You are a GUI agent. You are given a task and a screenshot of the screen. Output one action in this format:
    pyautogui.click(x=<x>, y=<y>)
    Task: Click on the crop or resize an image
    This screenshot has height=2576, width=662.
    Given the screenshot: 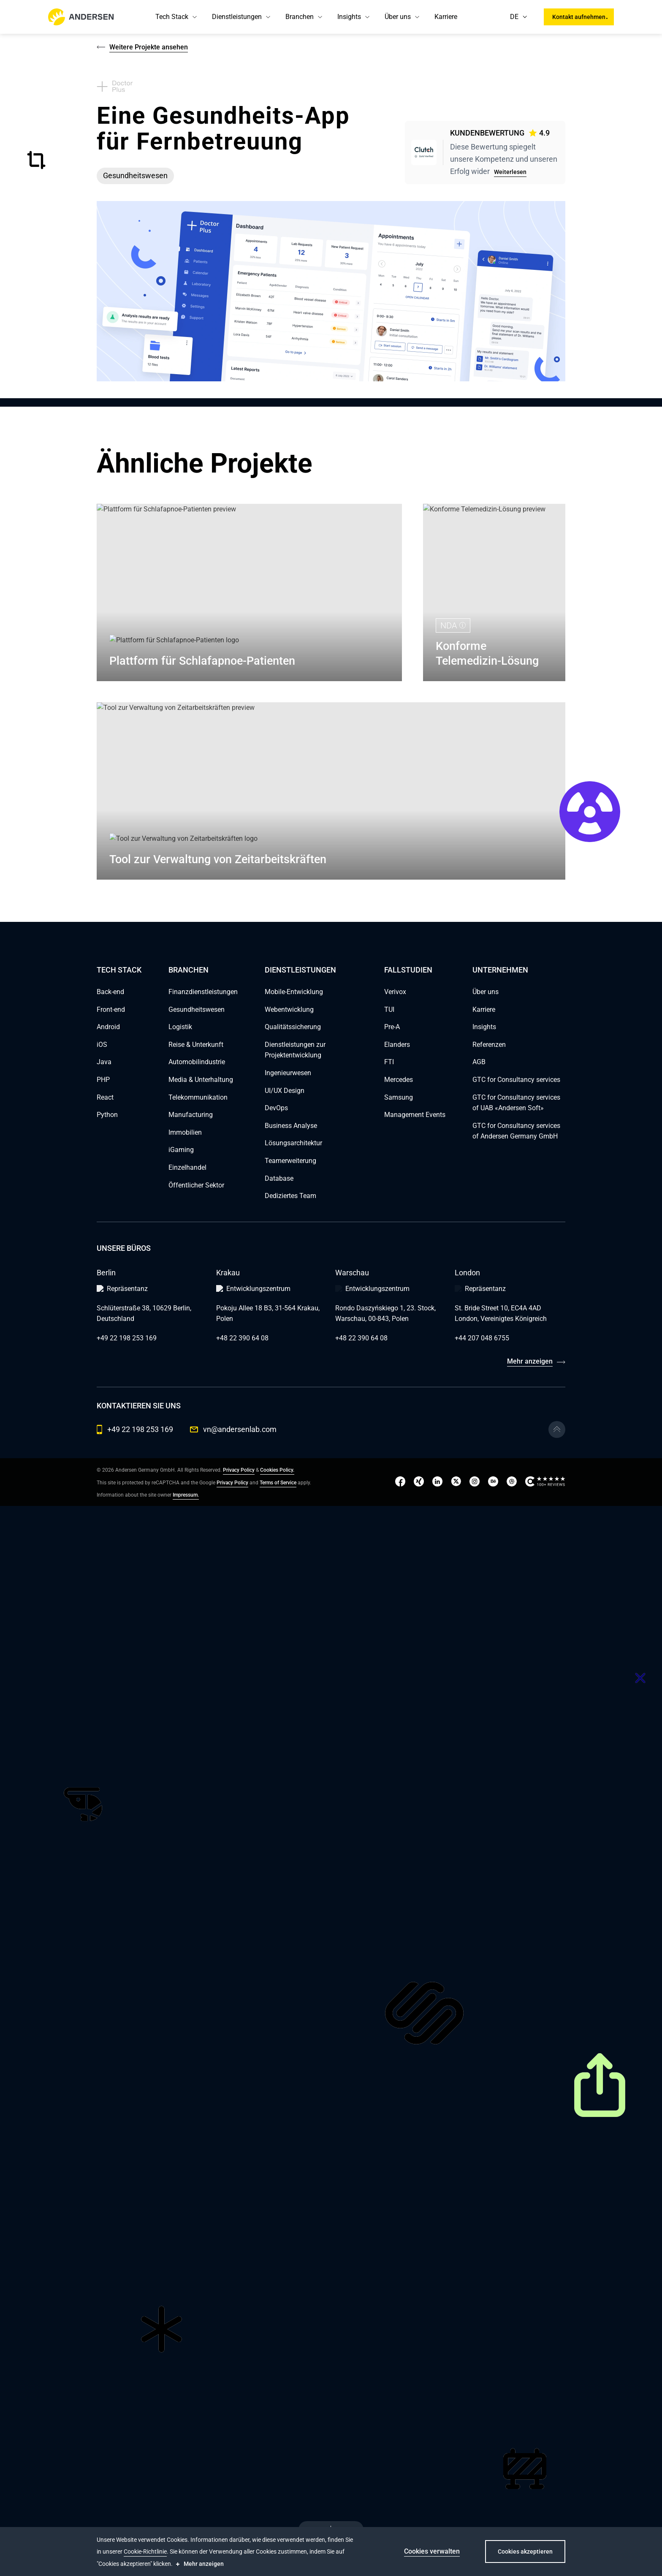 What is the action you would take?
    pyautogui.click(x=36, y=160)
    